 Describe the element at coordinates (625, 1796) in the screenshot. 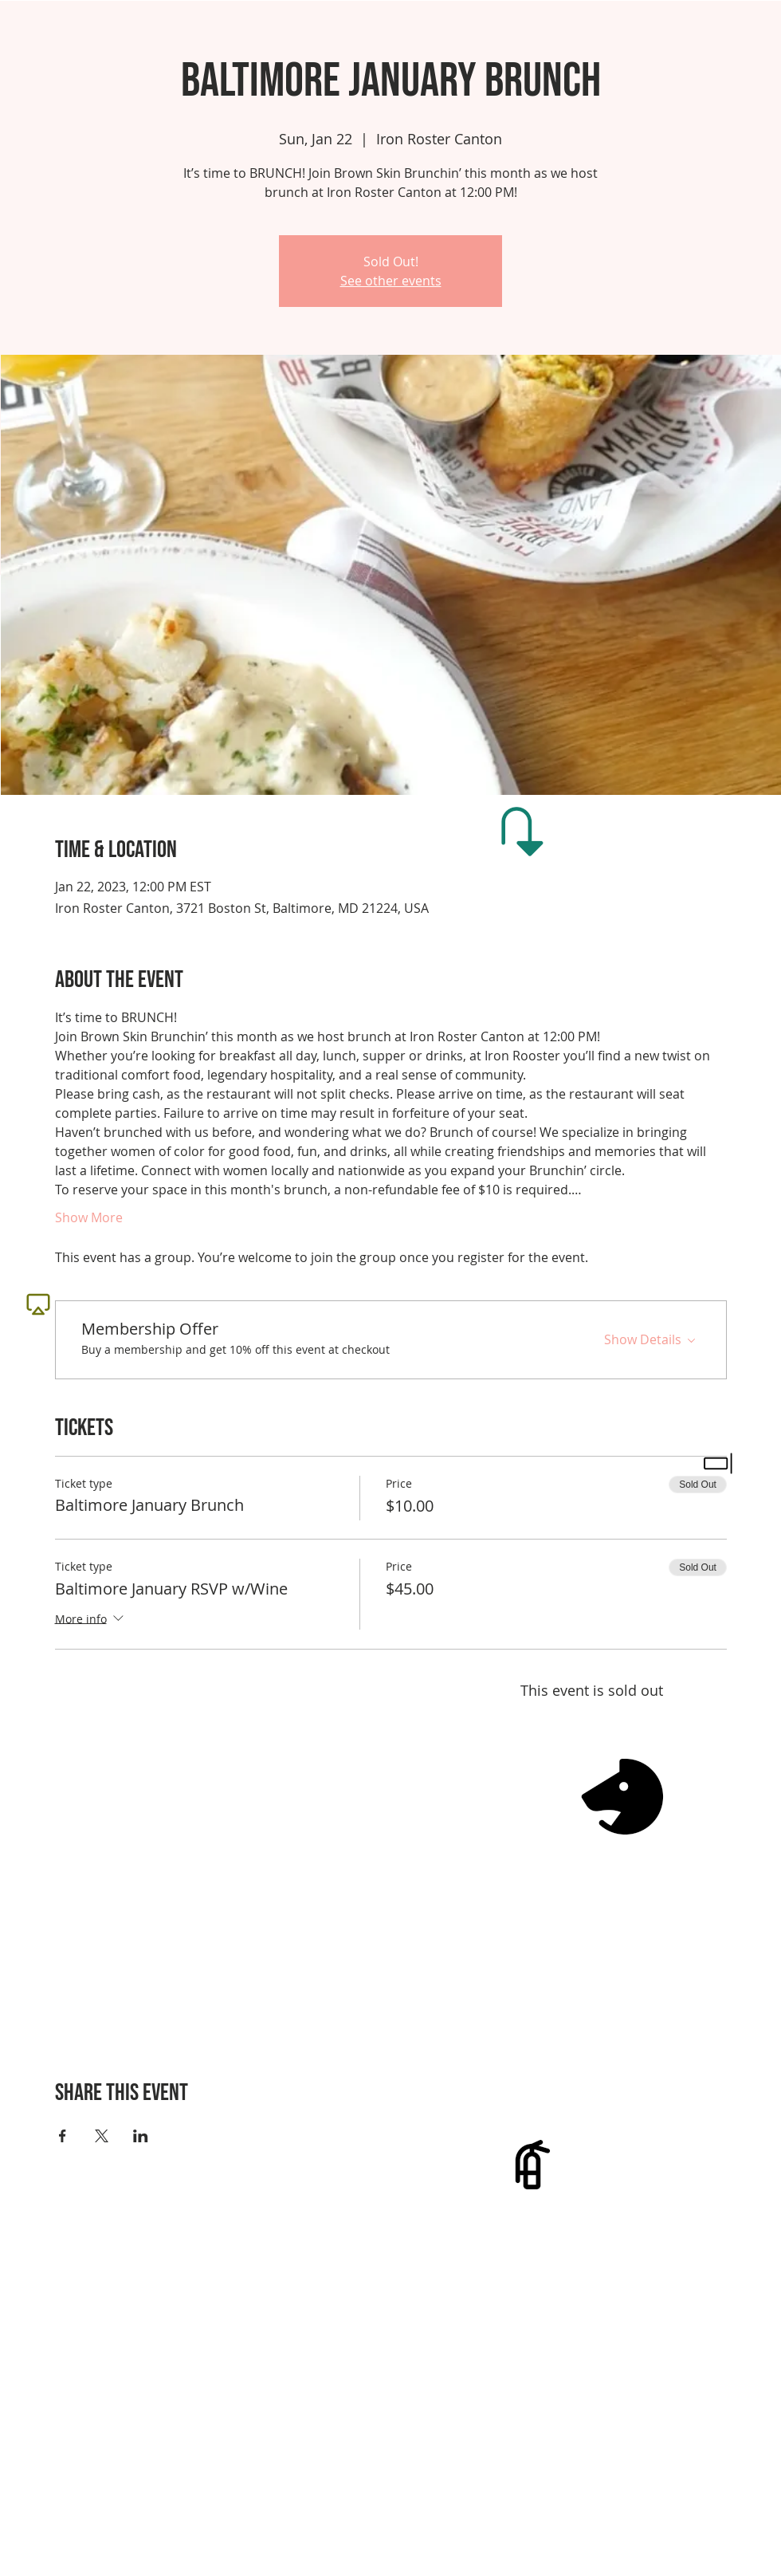

I see `access equestrian or horse-related features` at that location.